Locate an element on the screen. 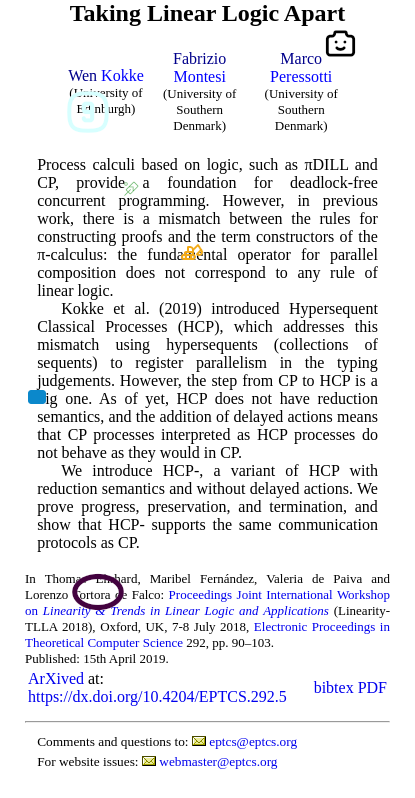 The image size is (415, 798). indicates a vertical oval or ellipse shape tool is located at coordinates (98, 592).